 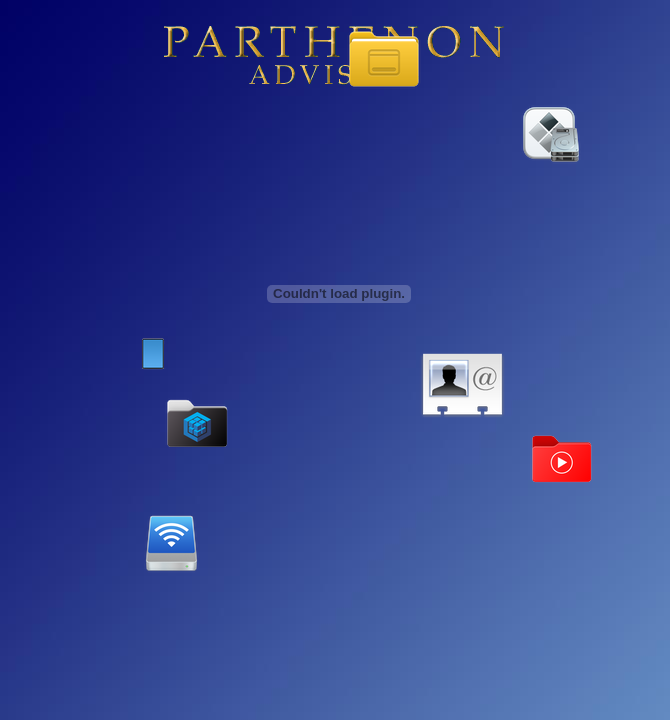 What do you see at coordinates (549, 133) in the screenshot?
I see `launch boot camp assistant to install windows on your mac` at bounding box center [549, 133].